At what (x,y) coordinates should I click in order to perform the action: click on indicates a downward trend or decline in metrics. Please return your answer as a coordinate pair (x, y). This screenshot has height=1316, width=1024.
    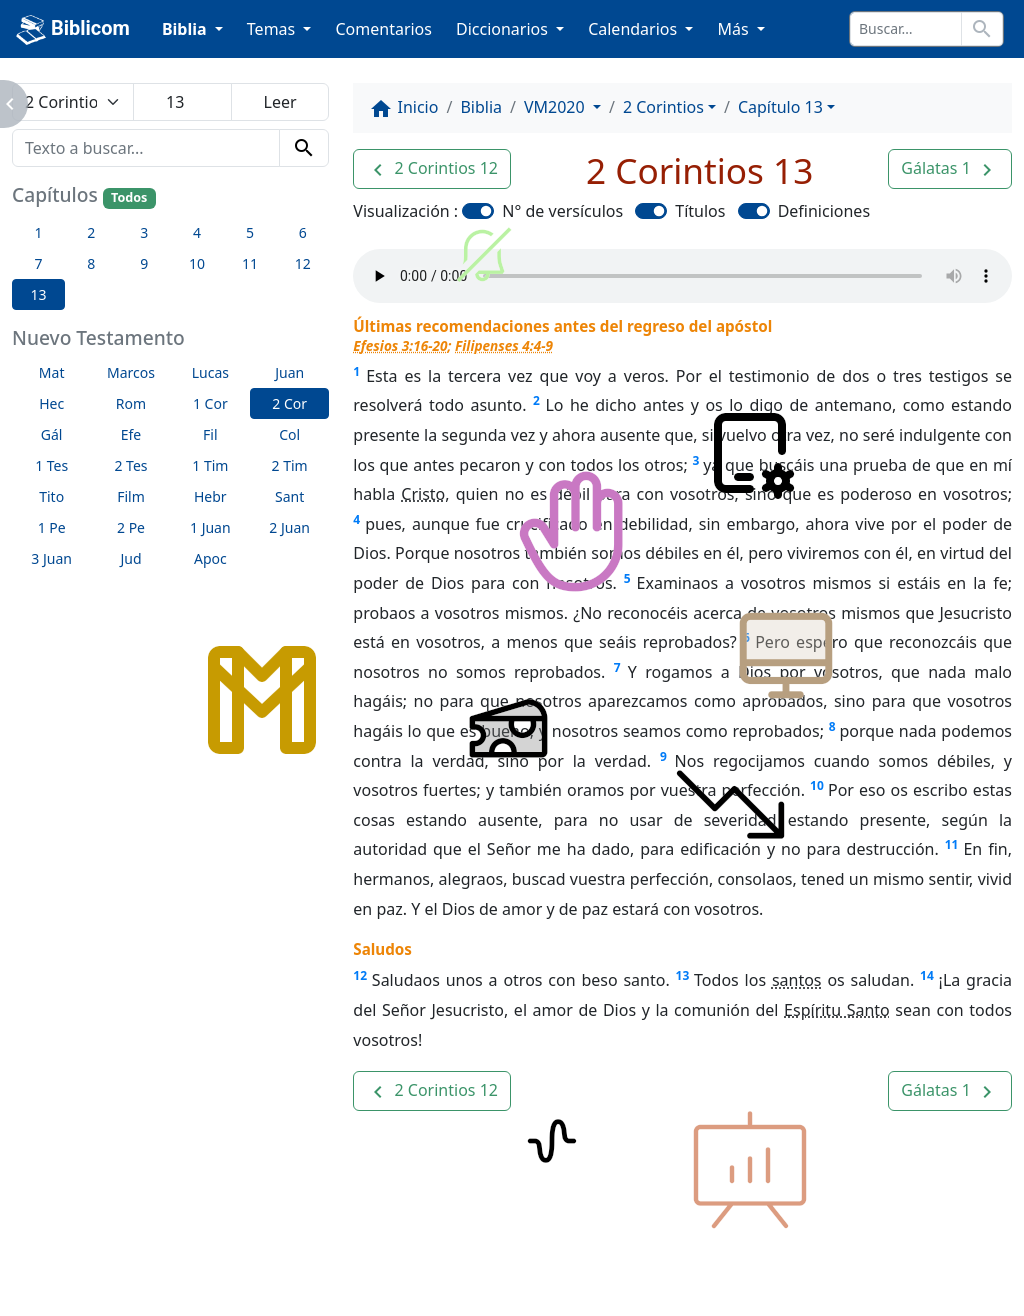
    Looking at the image, I should click on (730, 804).